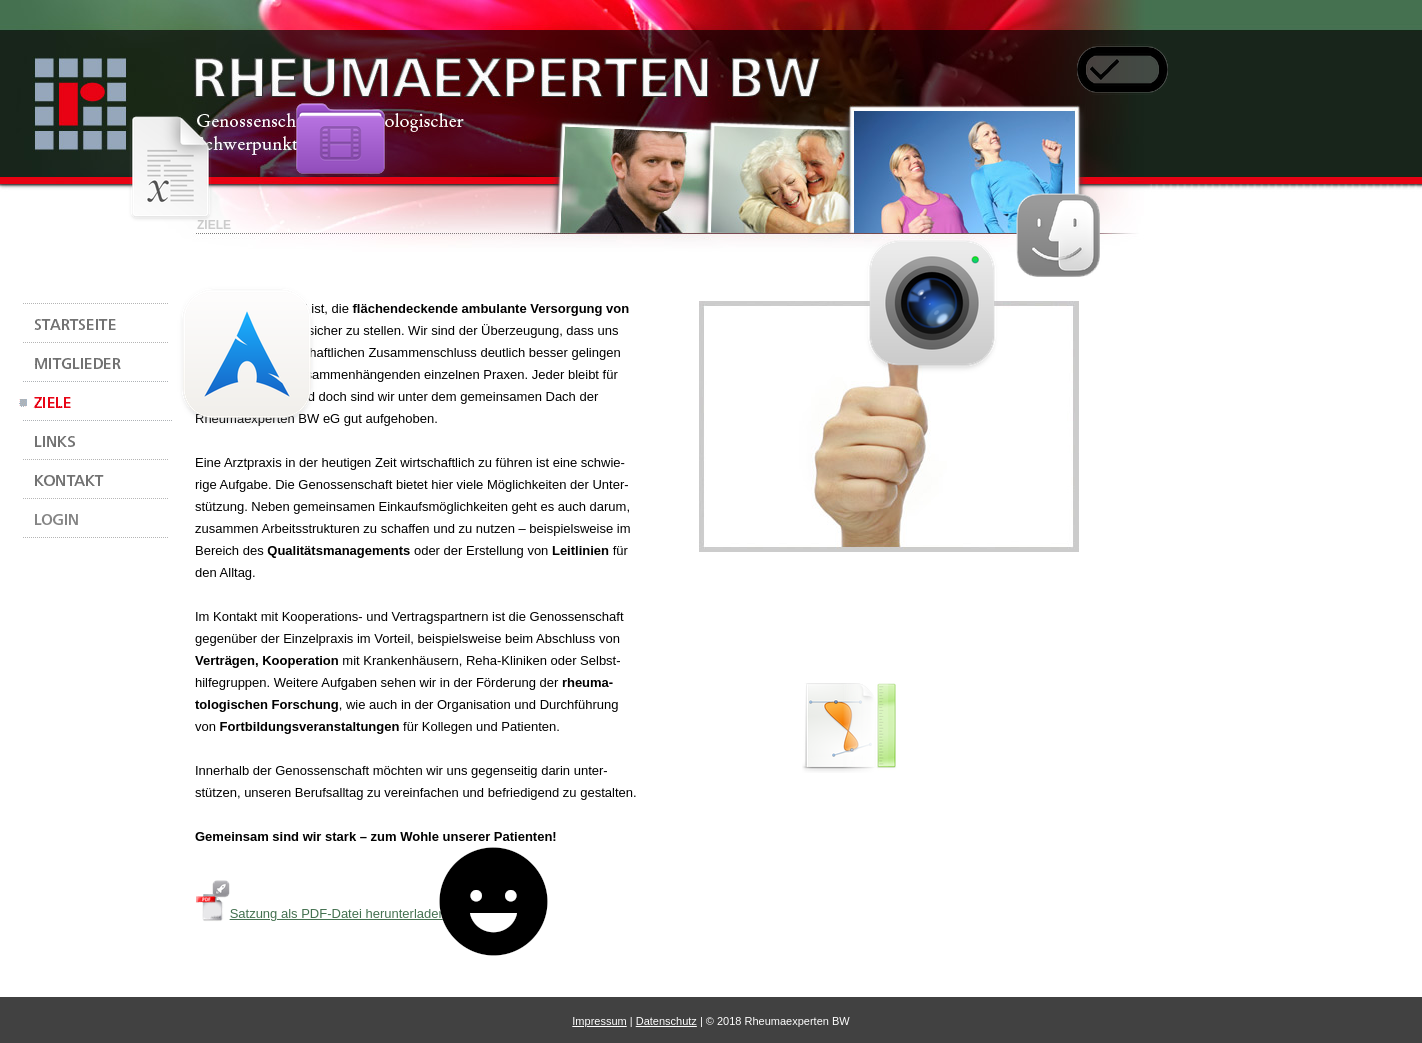 This screenshot has width=1422, height=1043. What do you see at coordinates (340, 138) in the screenshot?
I see `open your videos folder` at bounding box center [340, 138].